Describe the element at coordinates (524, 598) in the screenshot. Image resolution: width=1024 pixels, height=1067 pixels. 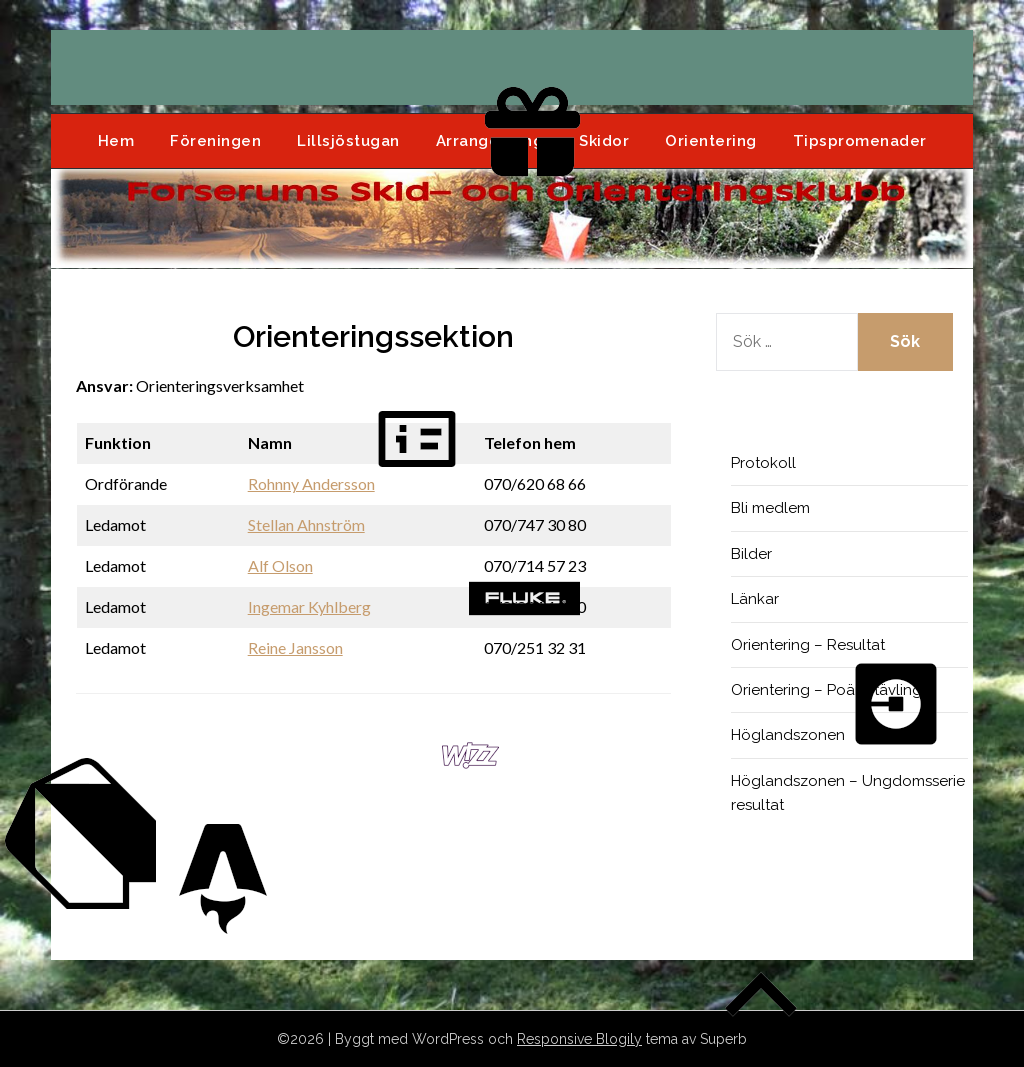
I see `Fluke corporation brand logo` at that location.